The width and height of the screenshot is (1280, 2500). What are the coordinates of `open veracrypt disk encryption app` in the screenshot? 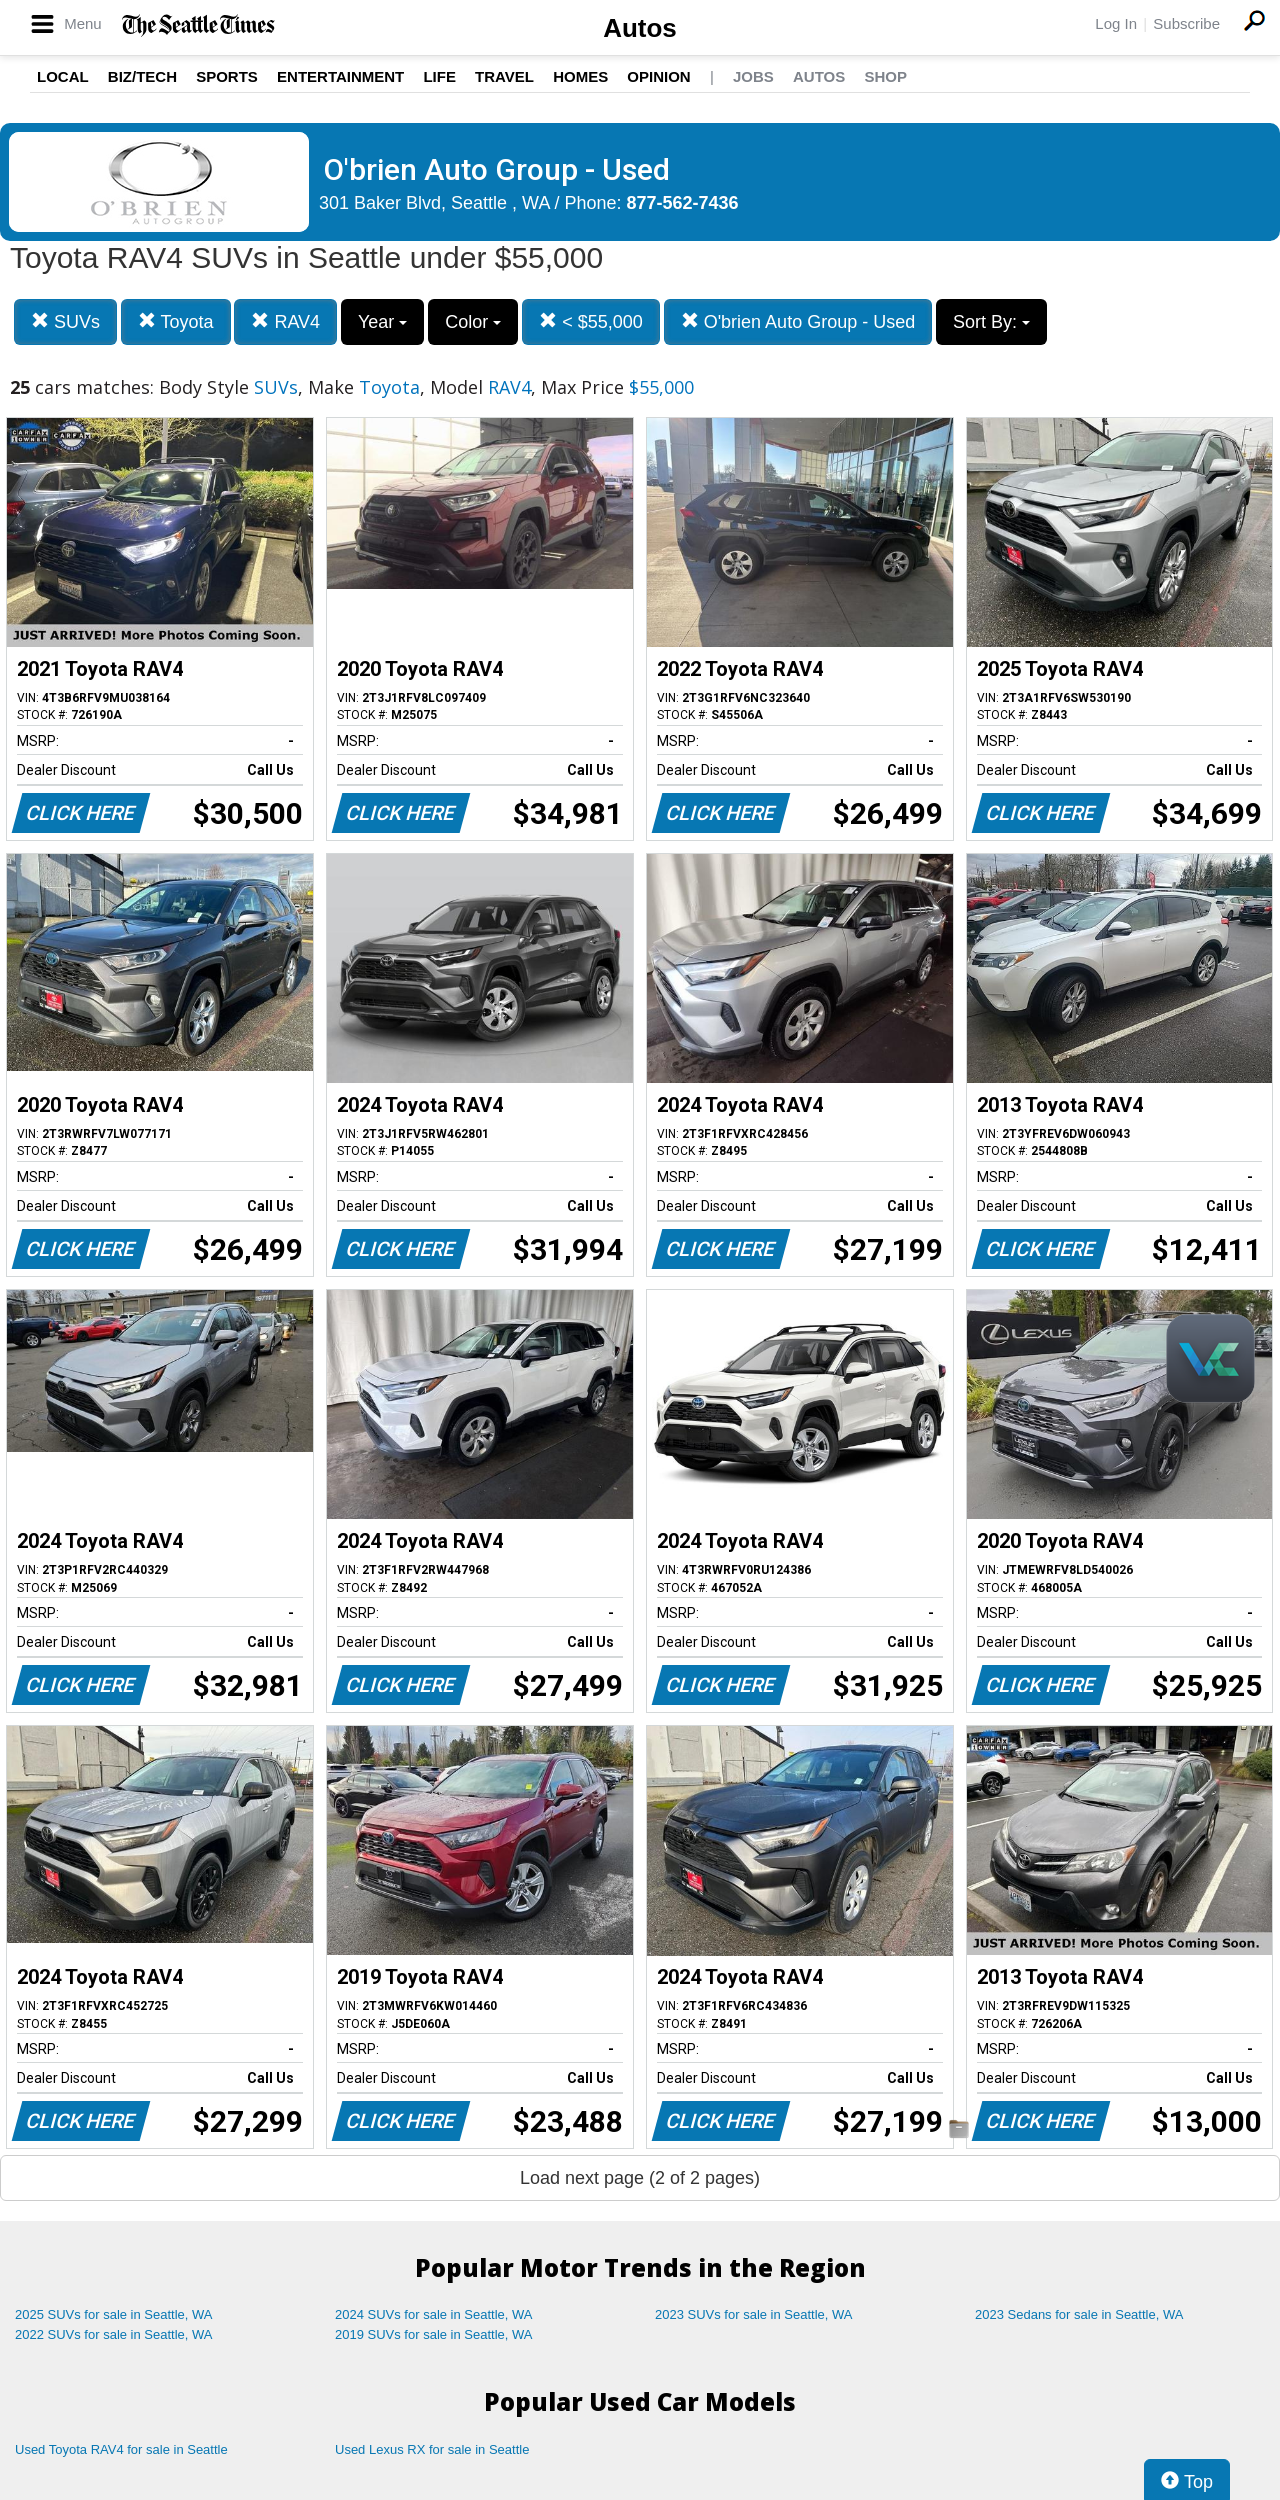 It's located at (1210, 1358).